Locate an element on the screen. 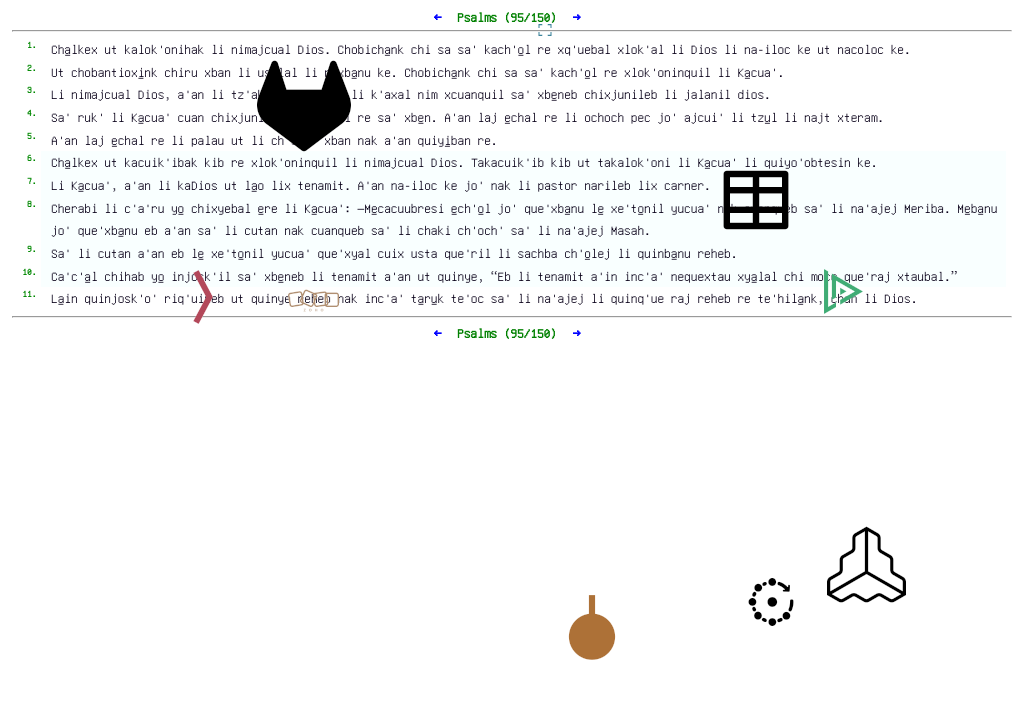  open zoho app or service is located at coordinates (313, 300).